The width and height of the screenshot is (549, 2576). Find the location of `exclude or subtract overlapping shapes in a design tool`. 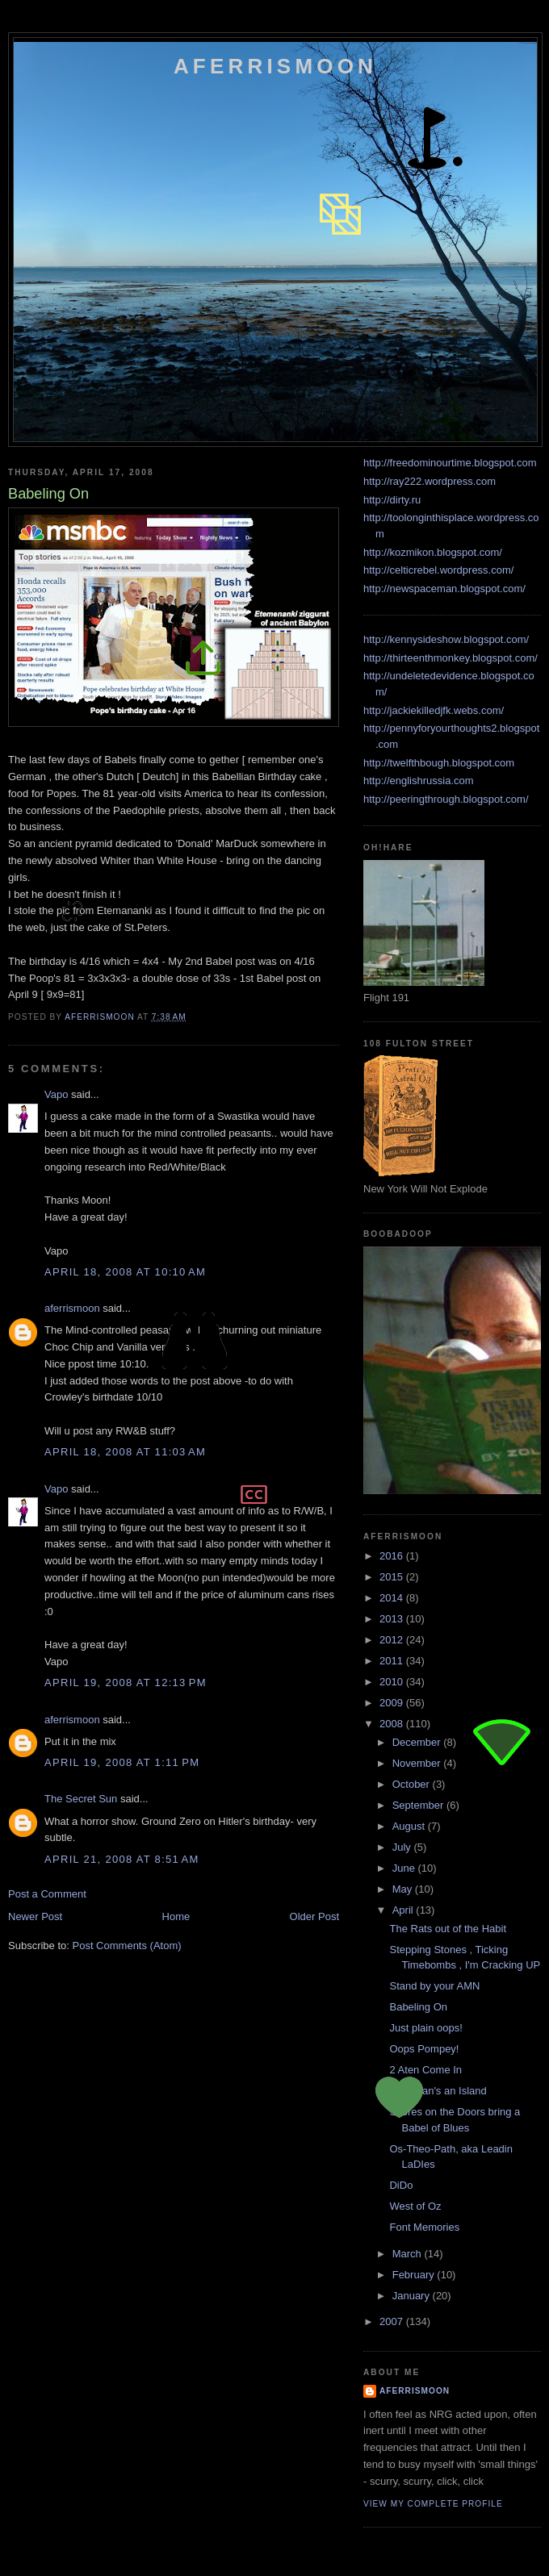

exclude or subtract overlapping shapes in a design tool is located at coordinates (340, 214).